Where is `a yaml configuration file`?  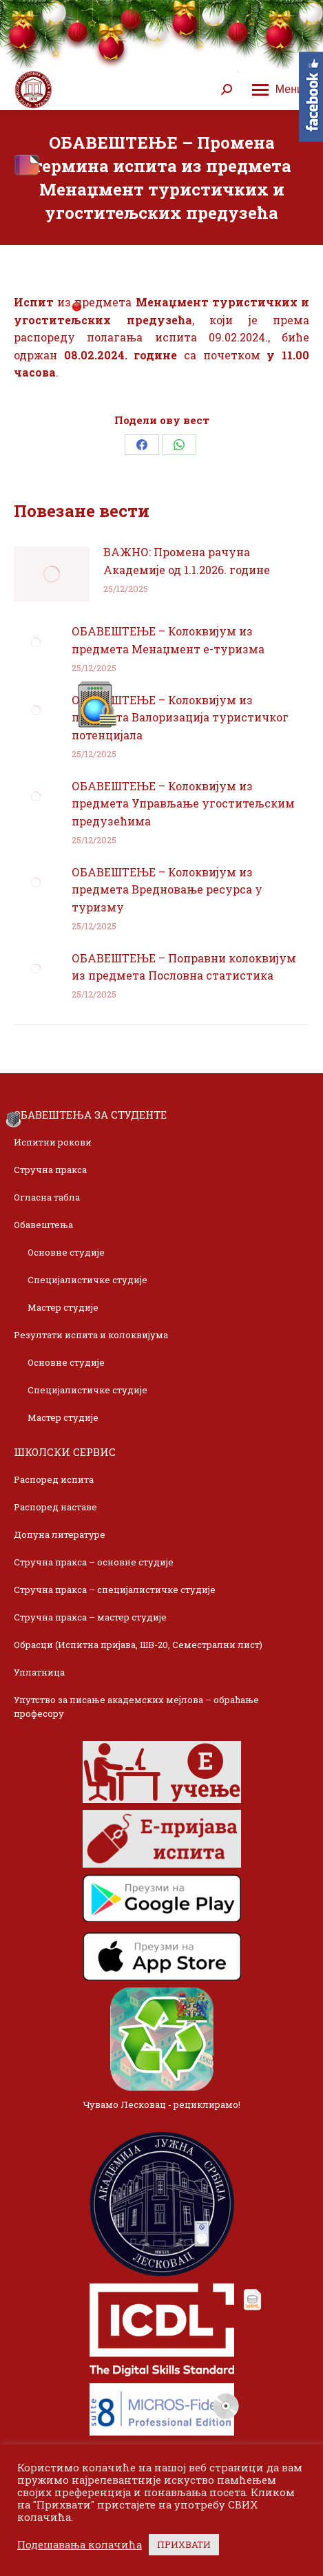 a yaml configuration file is located at coordinates (252, 2299).